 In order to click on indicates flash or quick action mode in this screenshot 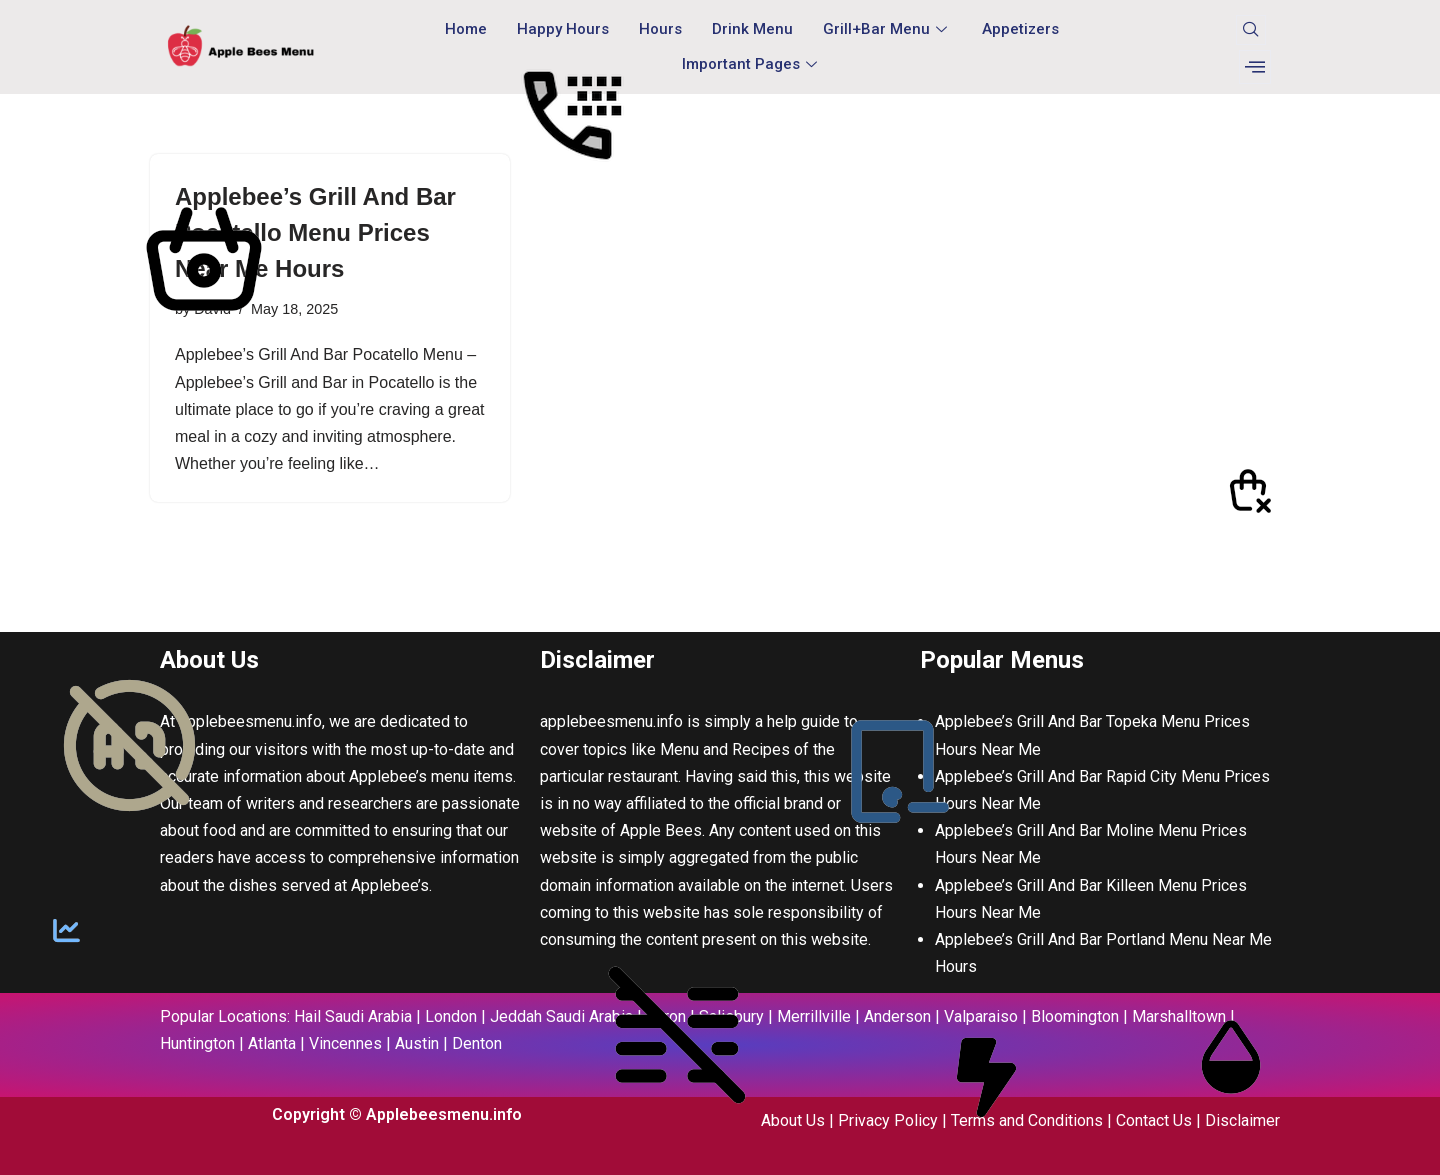, I will do `click(986, 1077)`.